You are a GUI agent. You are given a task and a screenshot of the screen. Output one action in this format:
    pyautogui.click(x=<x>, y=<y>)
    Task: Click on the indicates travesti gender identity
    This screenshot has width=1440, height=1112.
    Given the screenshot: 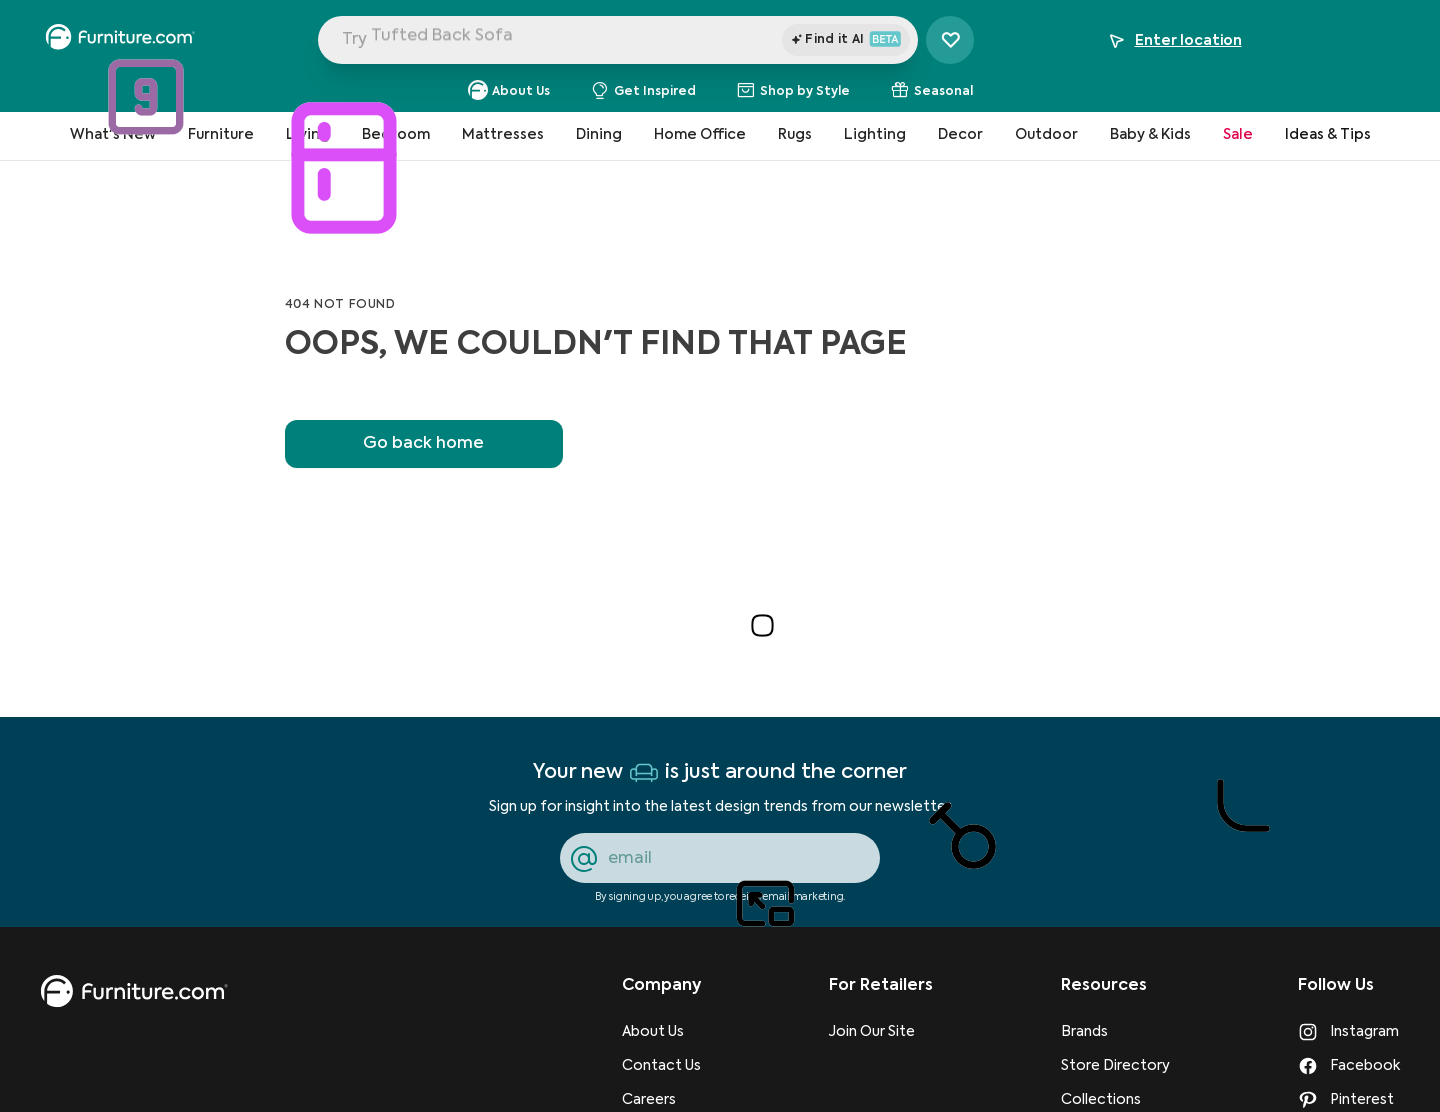 What is the action you would take?
    pyautogui.click(x=962, y=835)
    